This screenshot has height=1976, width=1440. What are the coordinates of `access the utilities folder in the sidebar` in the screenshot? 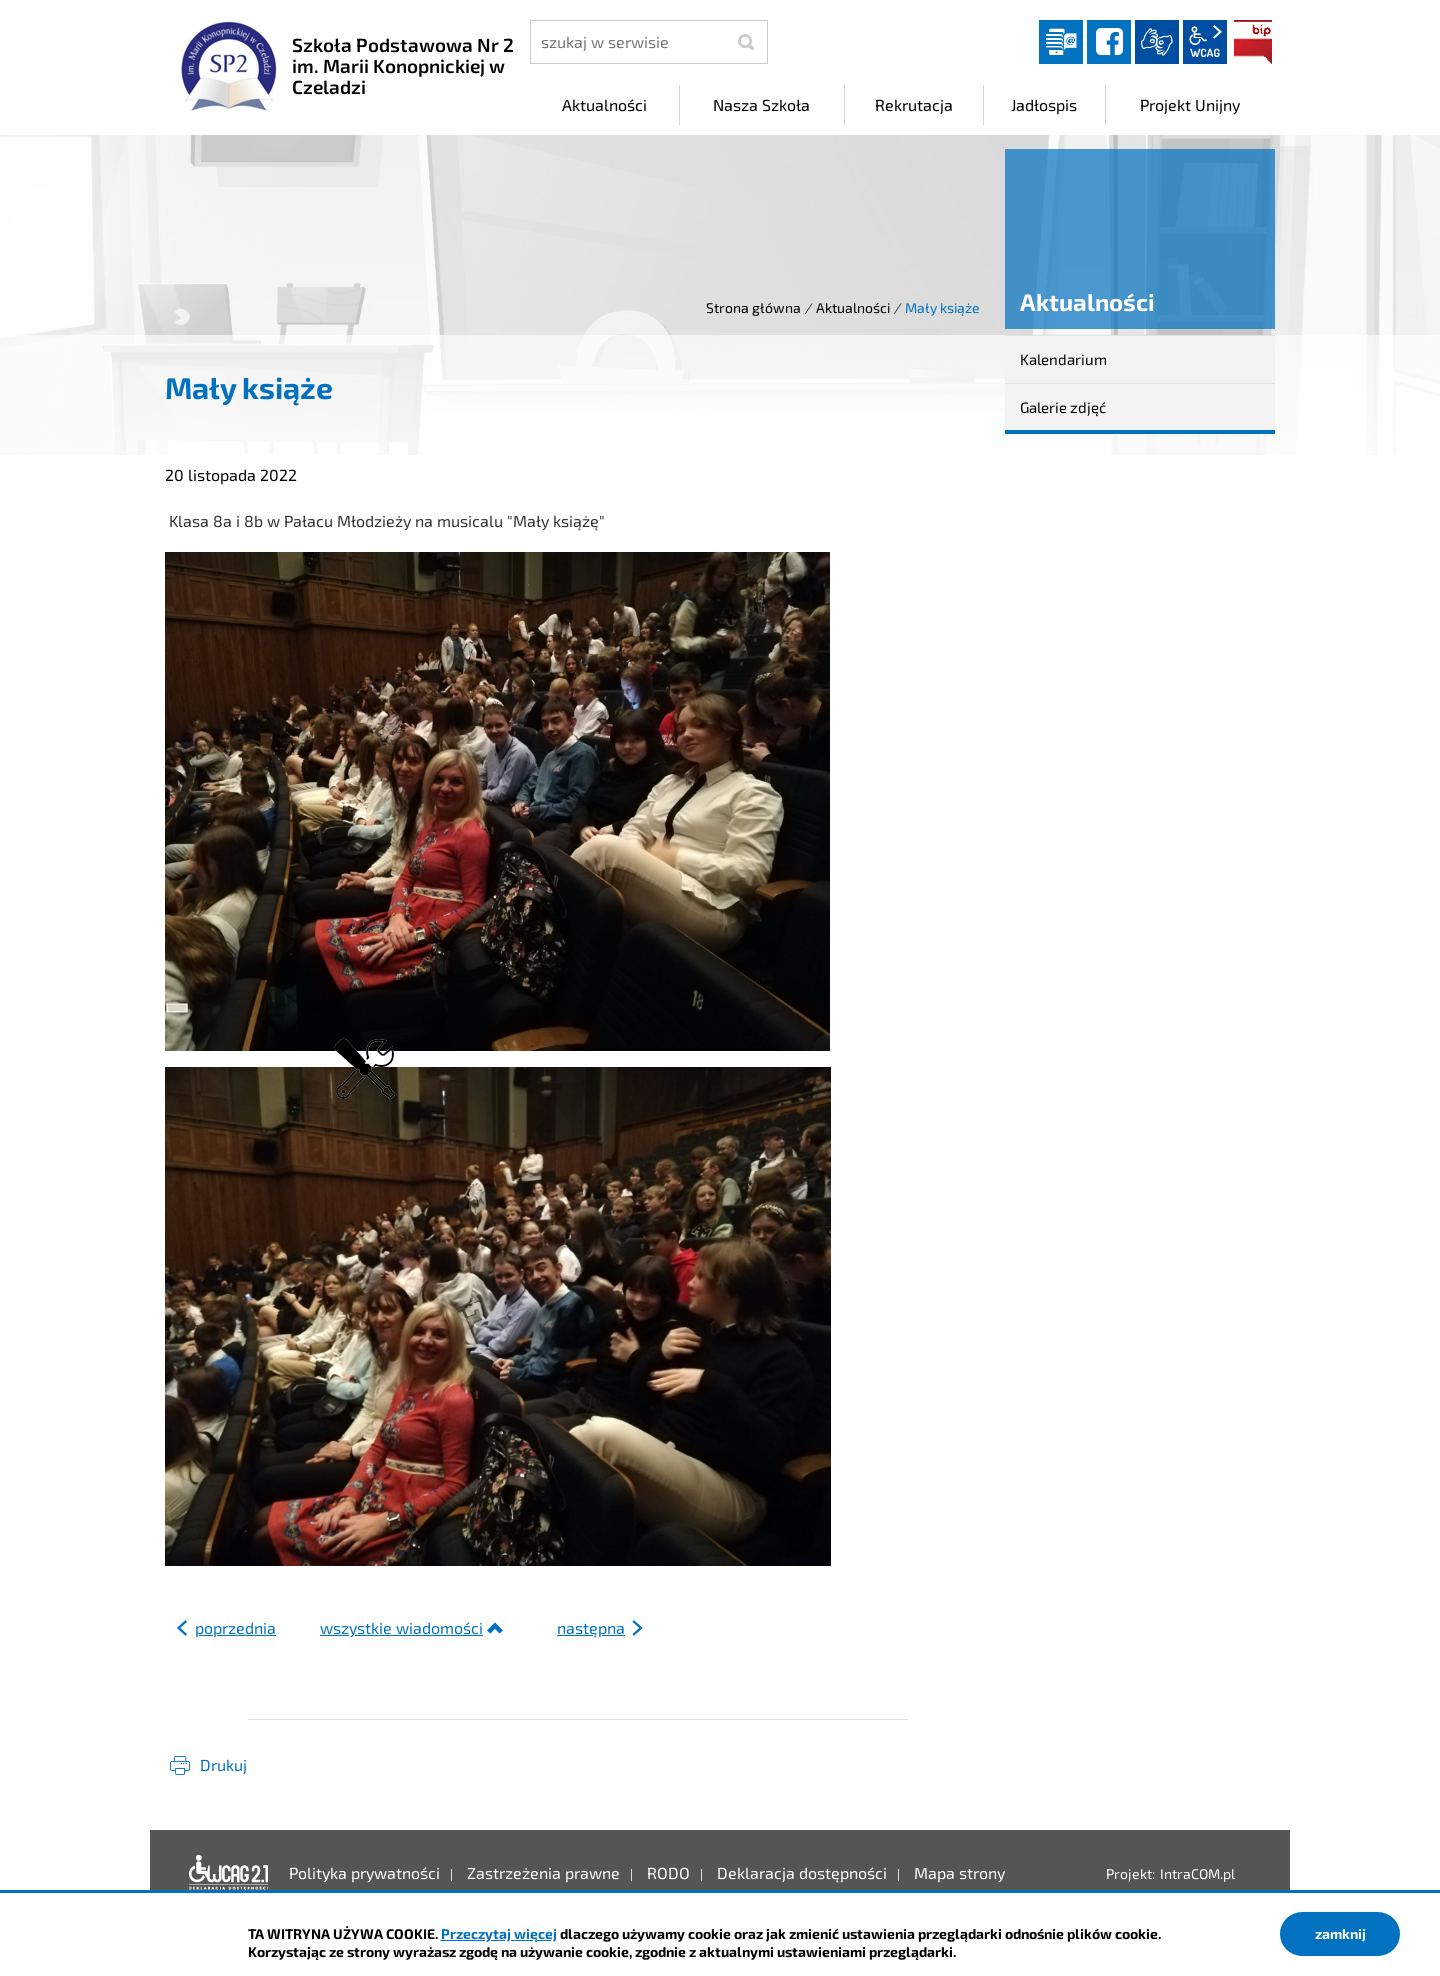 It's located at (365, 1069).